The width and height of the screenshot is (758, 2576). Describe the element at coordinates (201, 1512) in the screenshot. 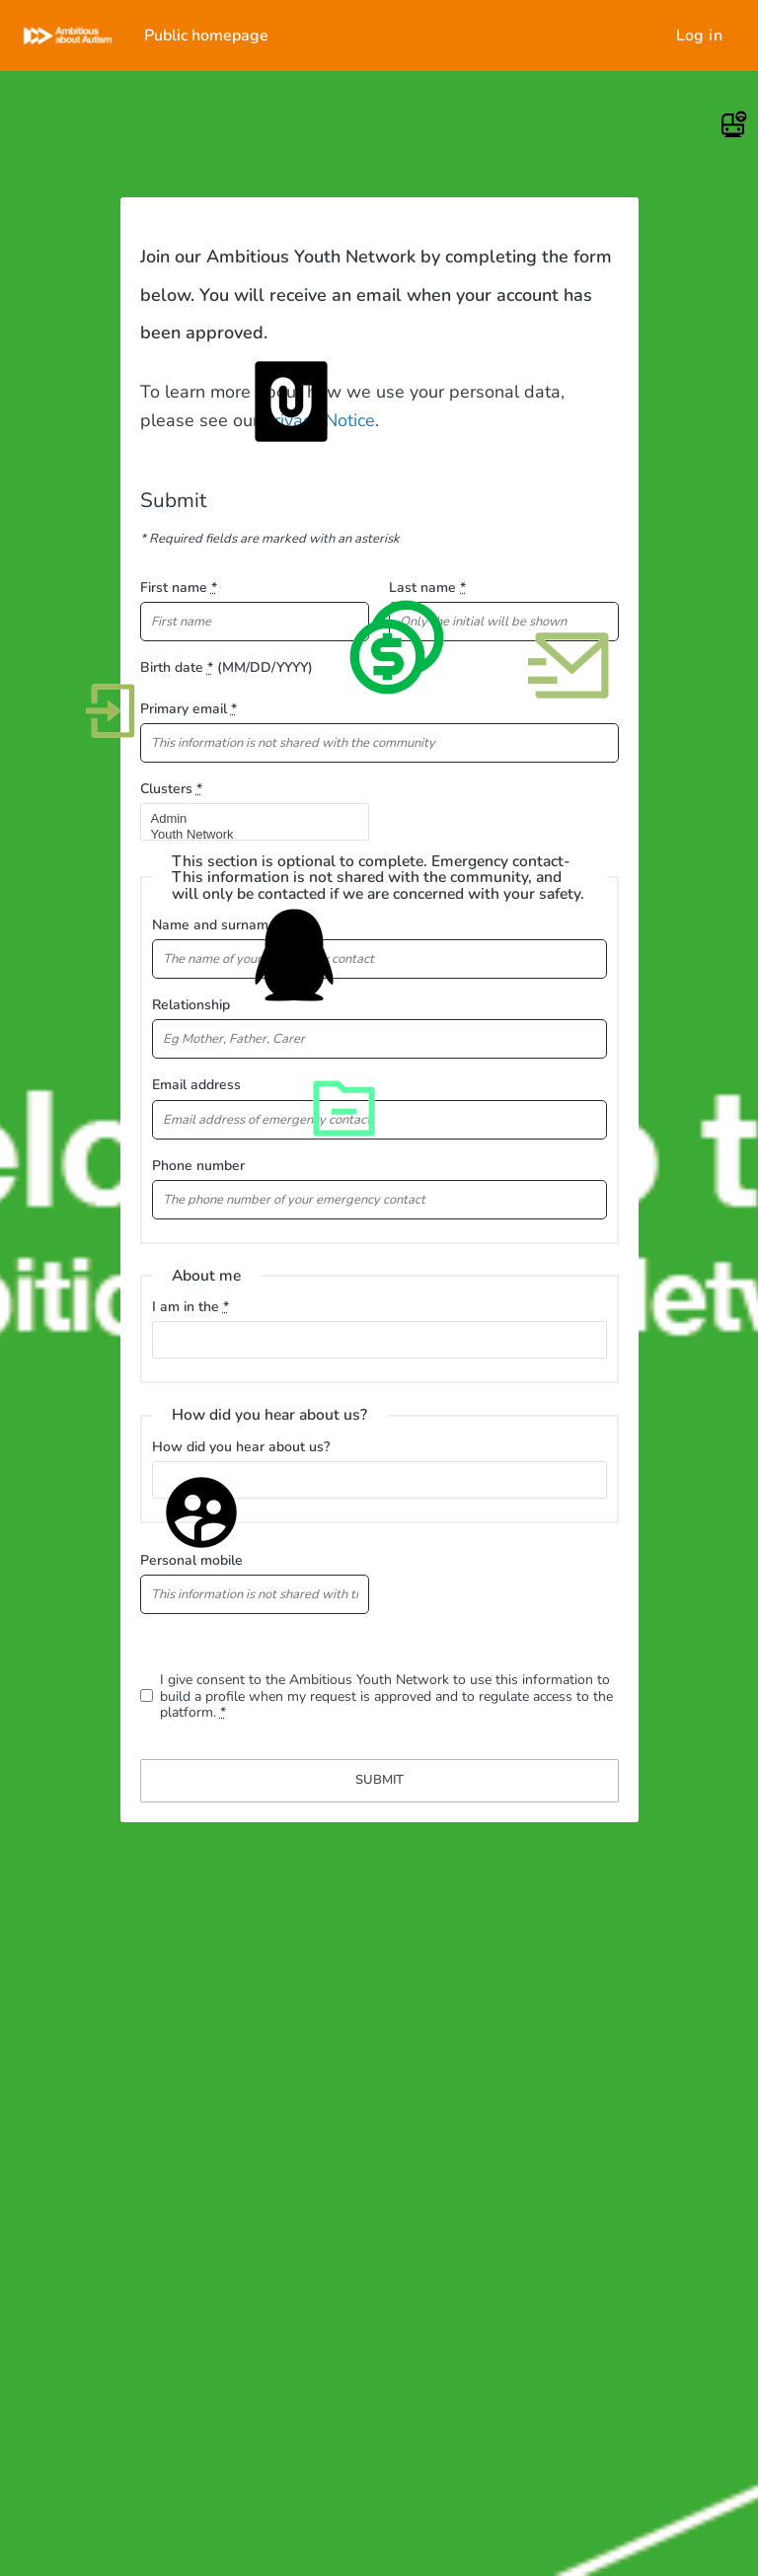

I see `view group members or team` at that location.